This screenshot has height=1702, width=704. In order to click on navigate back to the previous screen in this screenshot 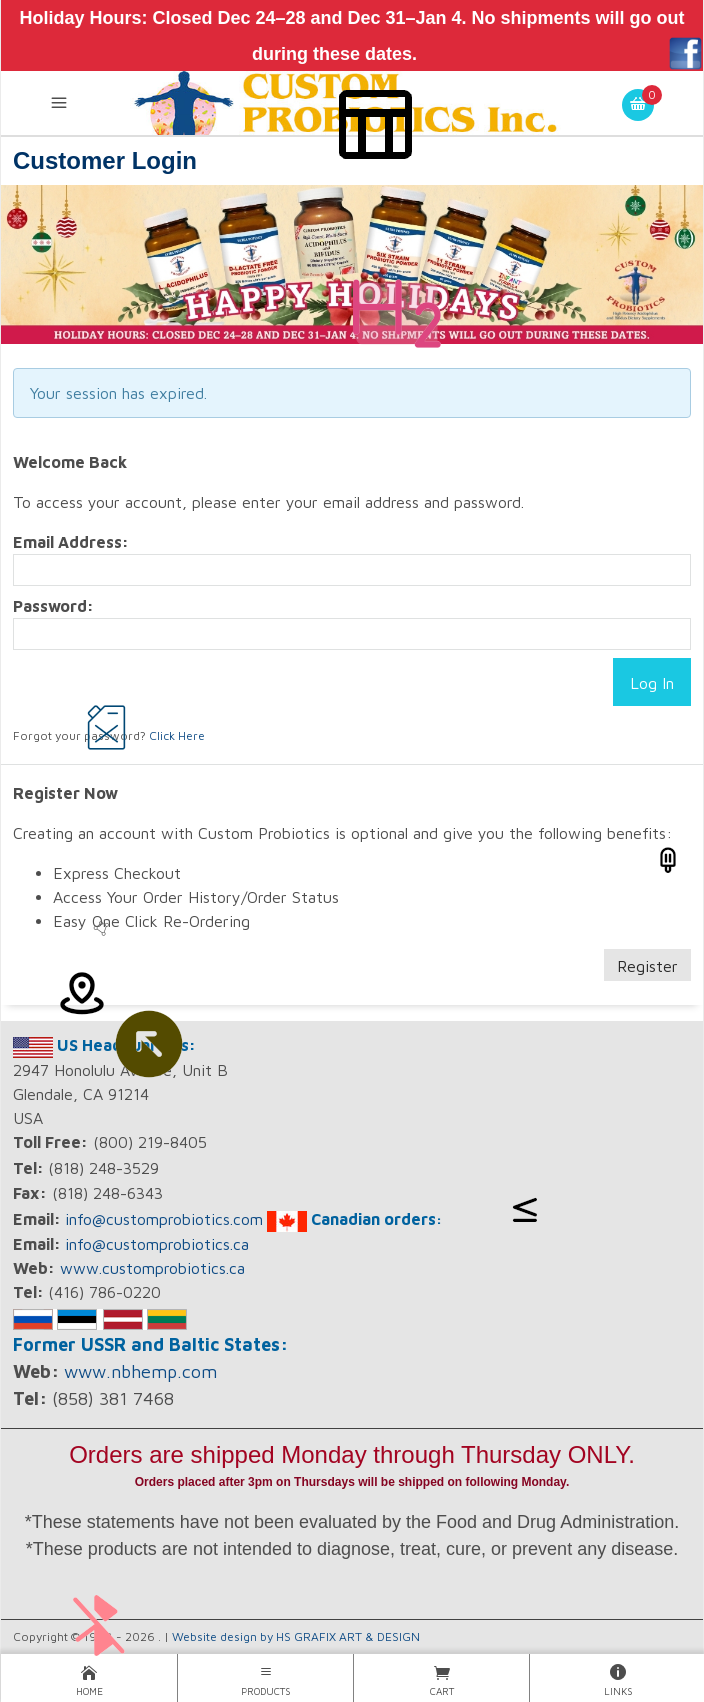, I will do `click(149, 1044)`.